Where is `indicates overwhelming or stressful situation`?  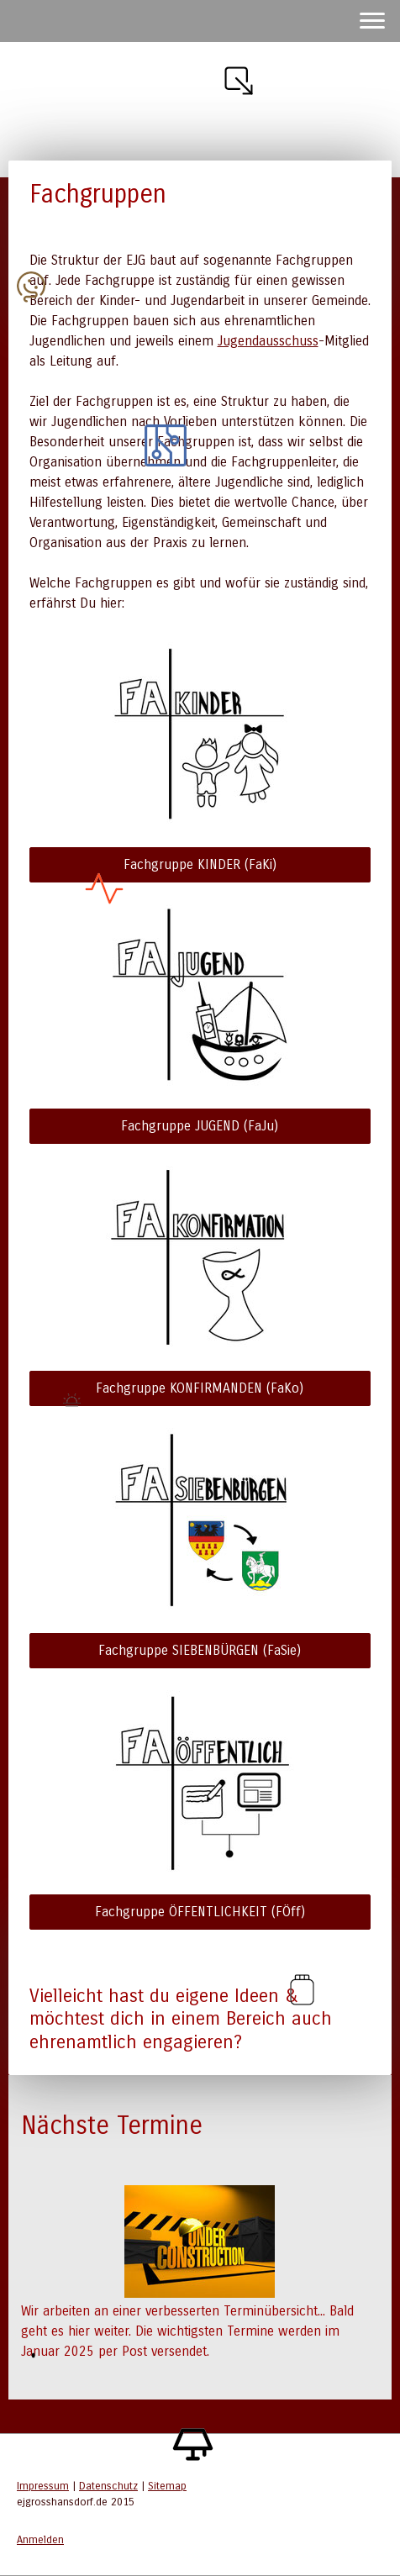 indicates overwhelming or stressful situation is located at coordinates (31, 286).